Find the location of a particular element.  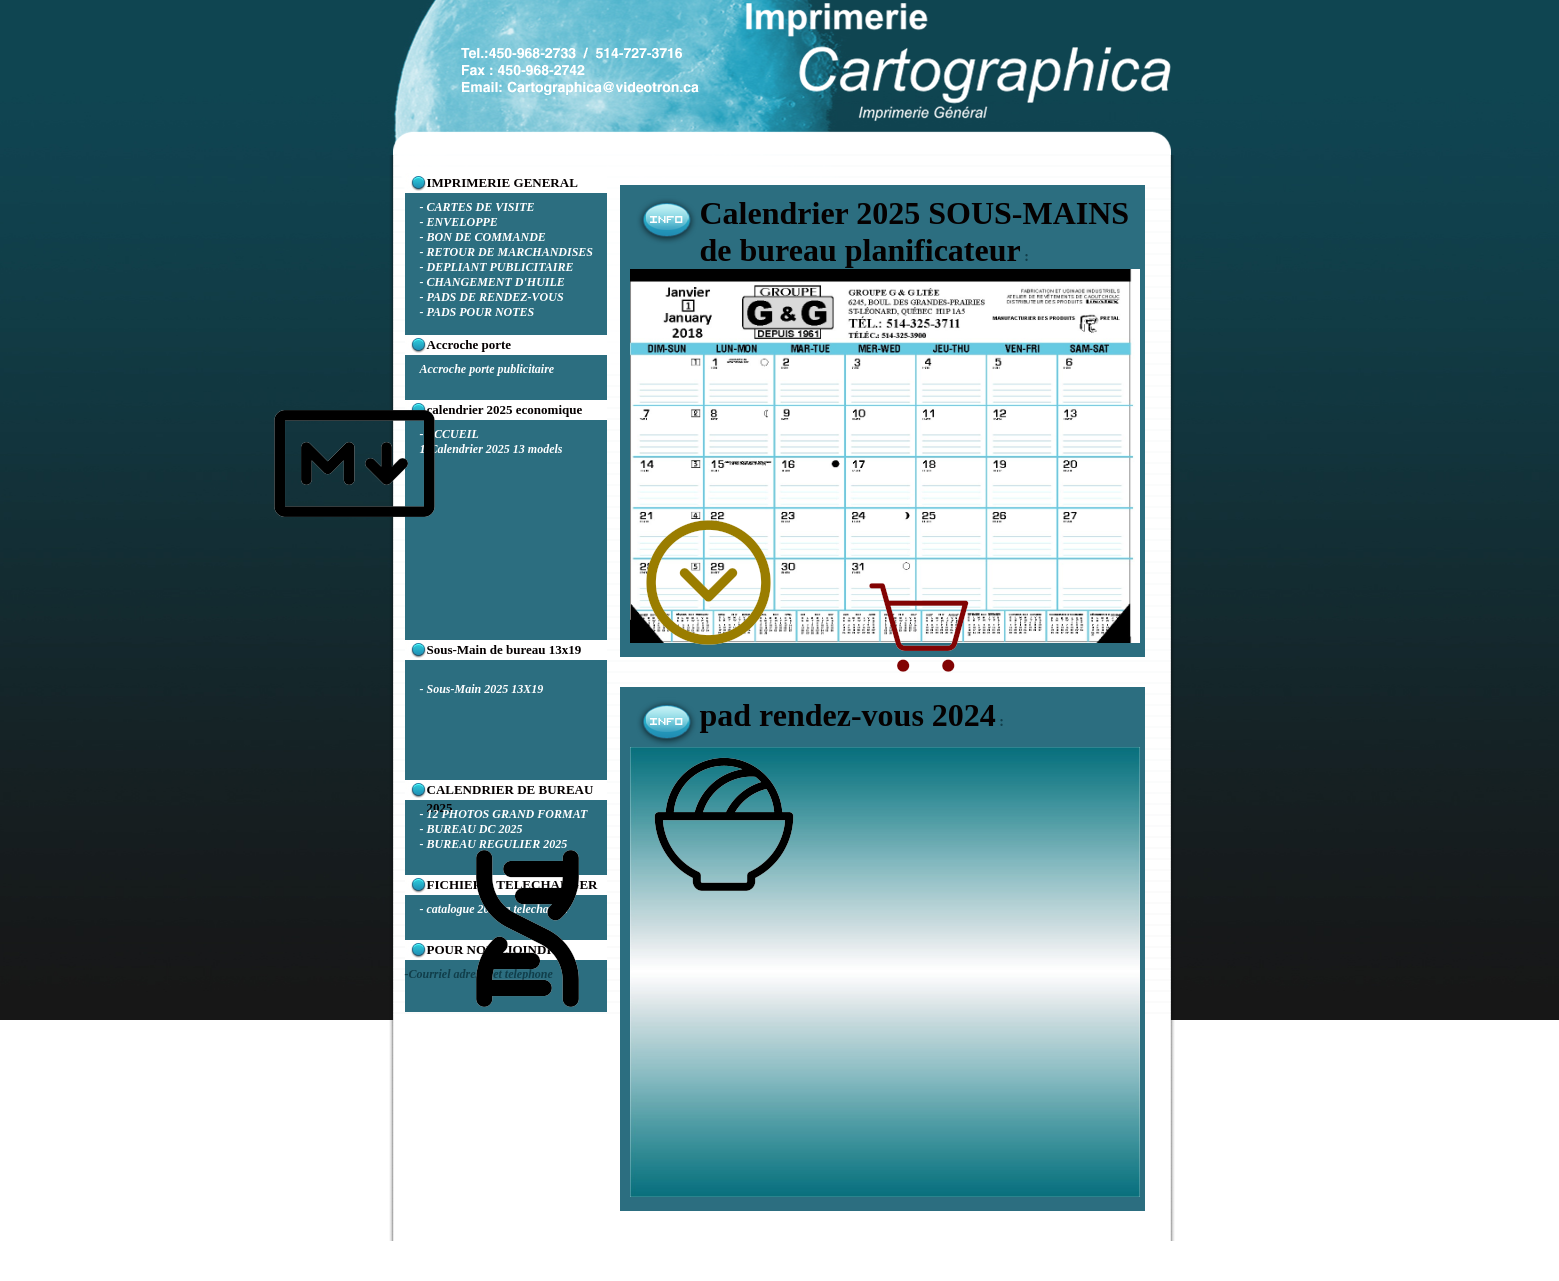

view food or meal options is located at coordinates (724, 827).